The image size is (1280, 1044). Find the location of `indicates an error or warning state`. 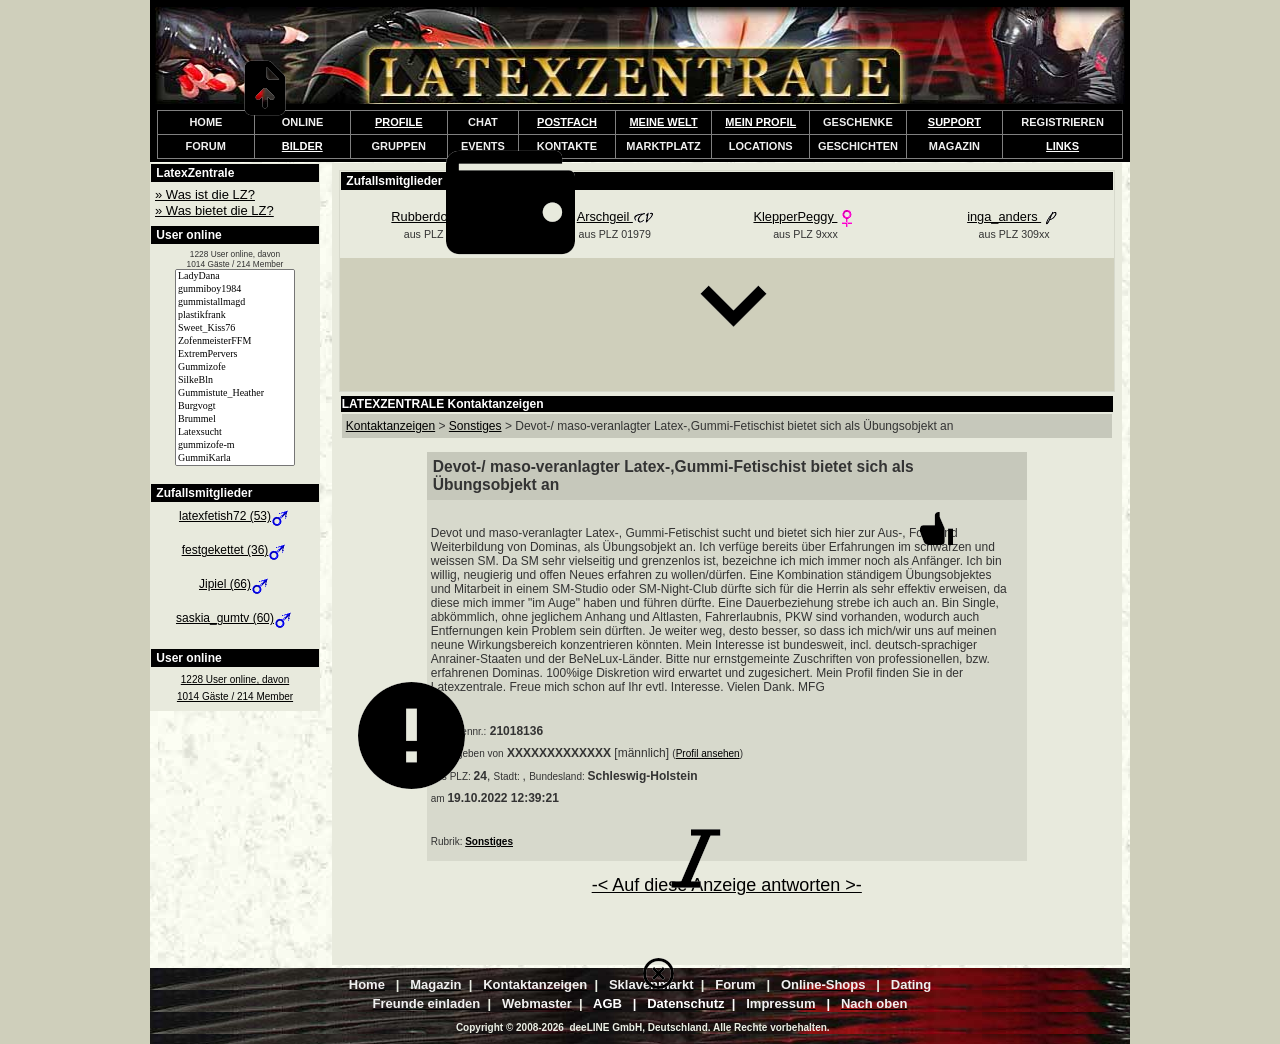

indicates an error or warning state is located at coordinates (411, 735).